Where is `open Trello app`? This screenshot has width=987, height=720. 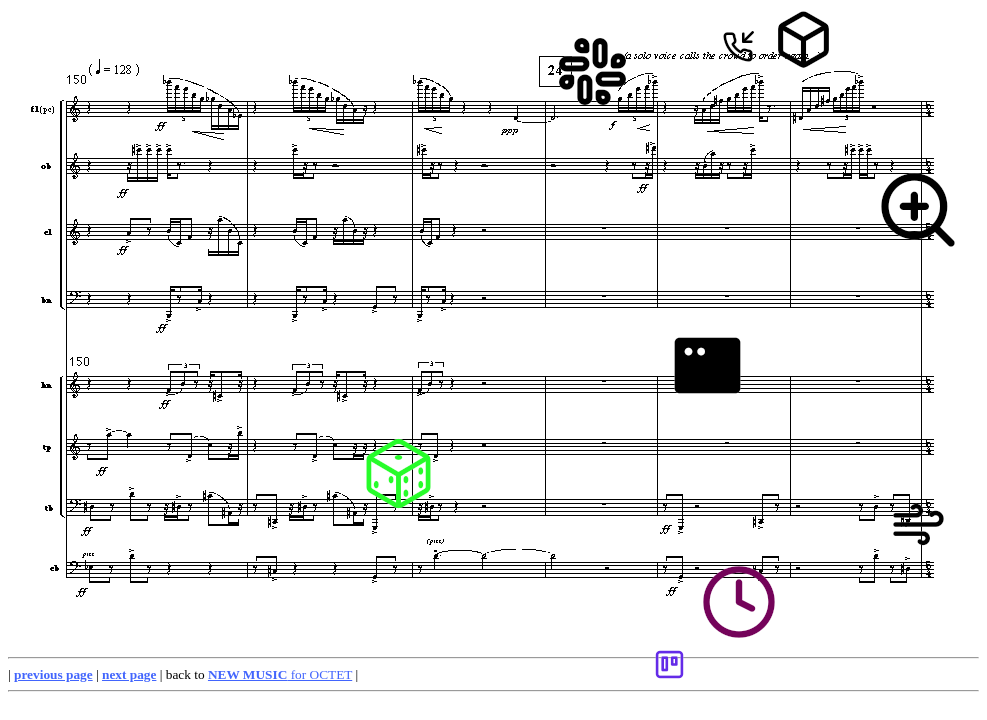
open Trello app is located at coordinates (669, 664).